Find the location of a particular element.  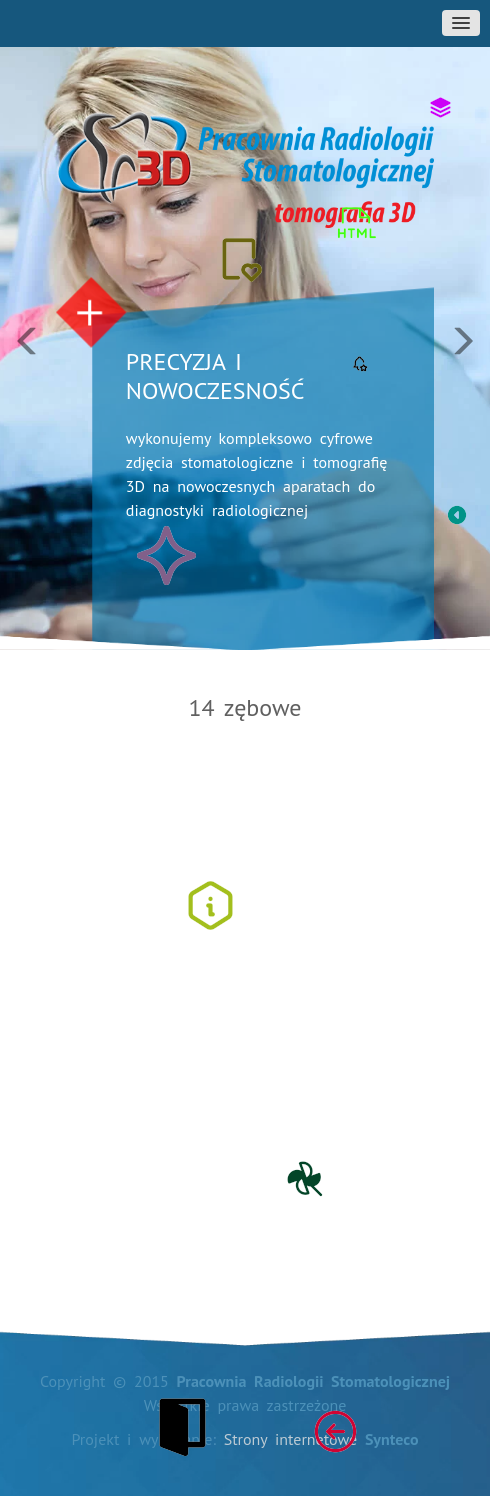

add tablet to favorites is located at coordinates (239, 259).